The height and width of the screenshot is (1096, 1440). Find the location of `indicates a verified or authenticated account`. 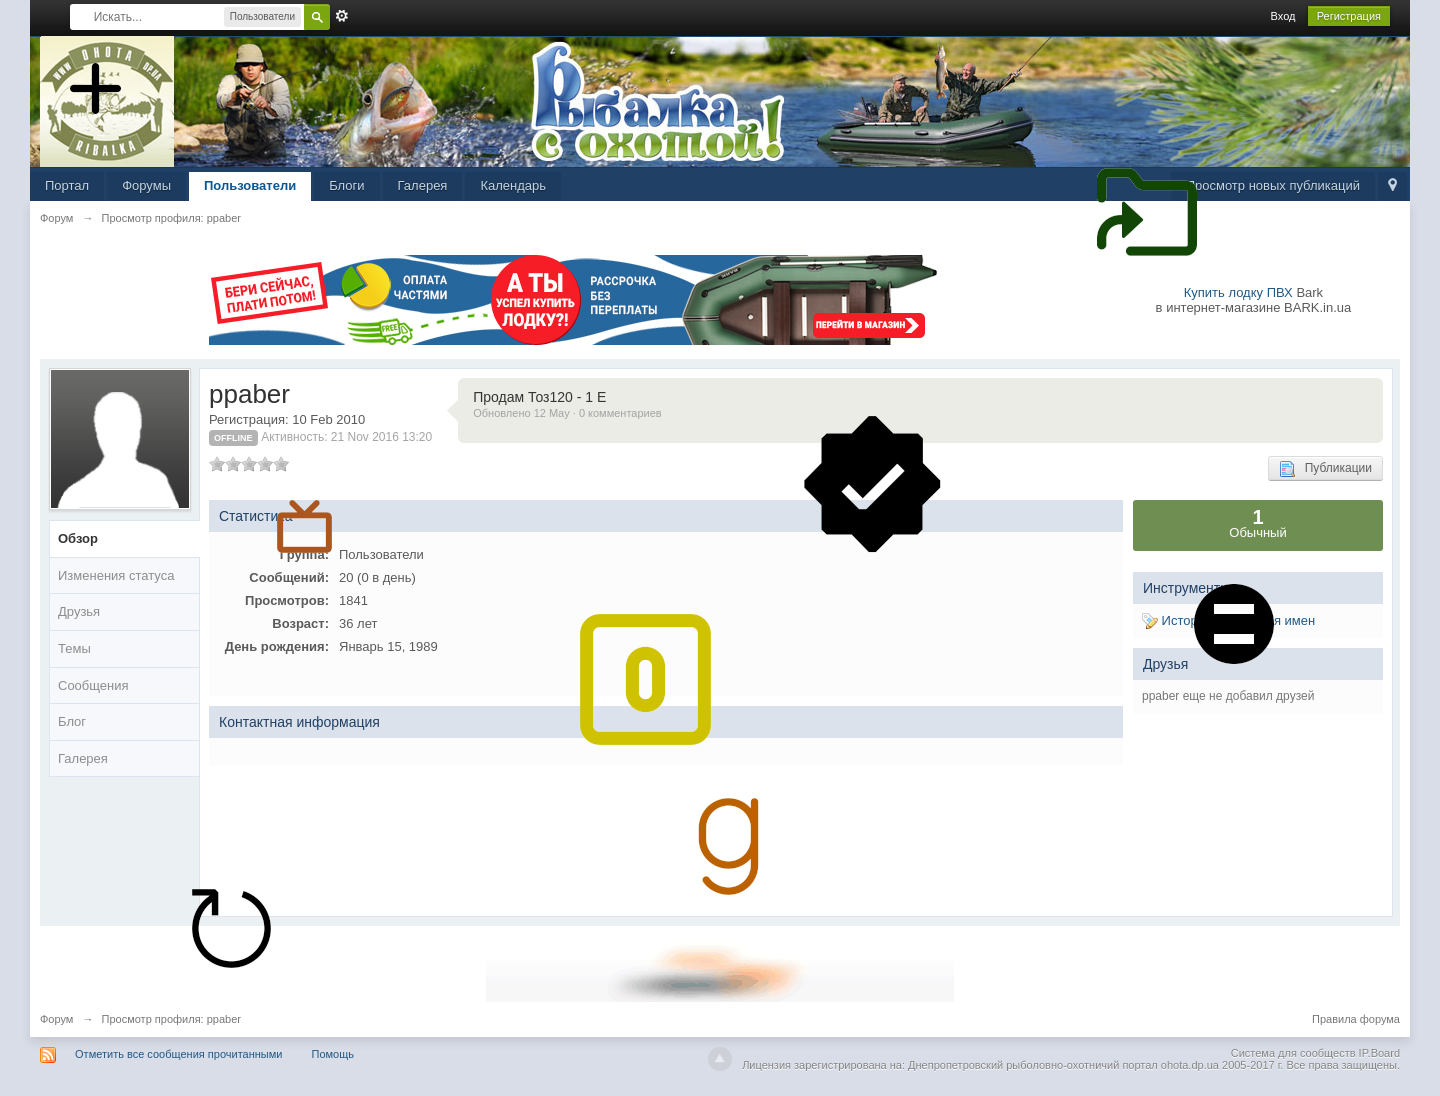

indicates a verified or authenticated account is located at coordinates (872, 484).